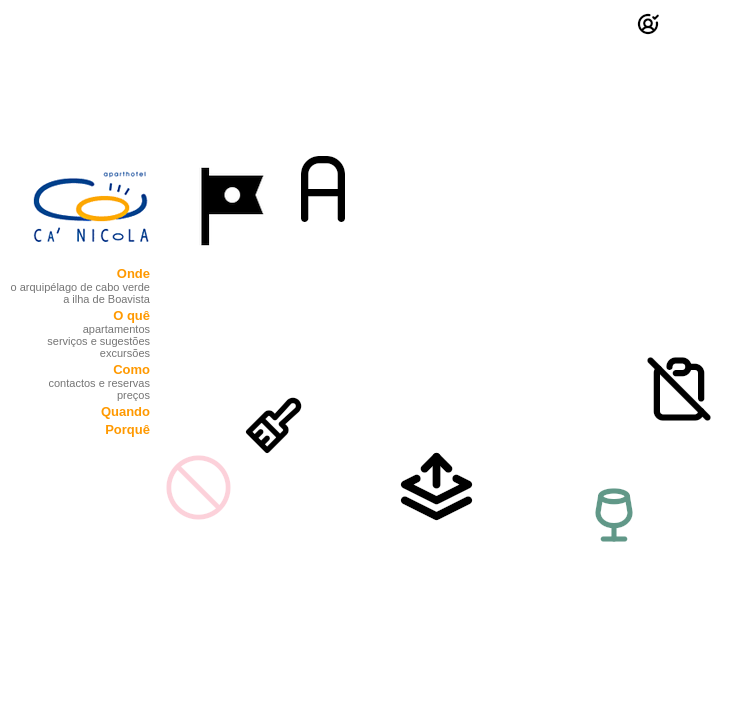 Image resolution: width=750 pixels, height=720 pixels. Describe the element at coordinates (198, 487) in the screenshot. I see `indicates a blocked or prohibited action` at that location.